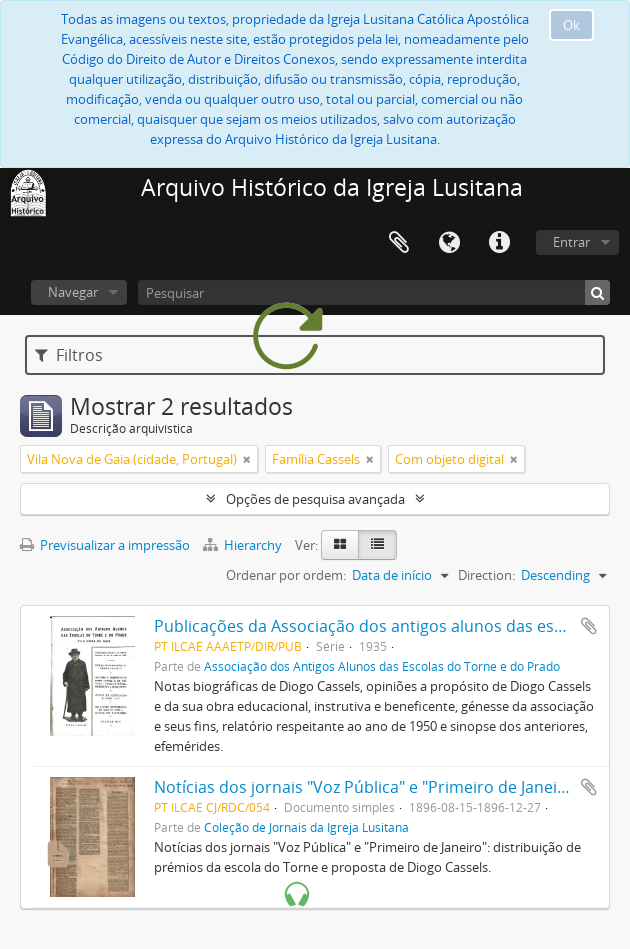  Describe the element at coordinates (58, 854) in the screenshot. I see `view document details` at that location.